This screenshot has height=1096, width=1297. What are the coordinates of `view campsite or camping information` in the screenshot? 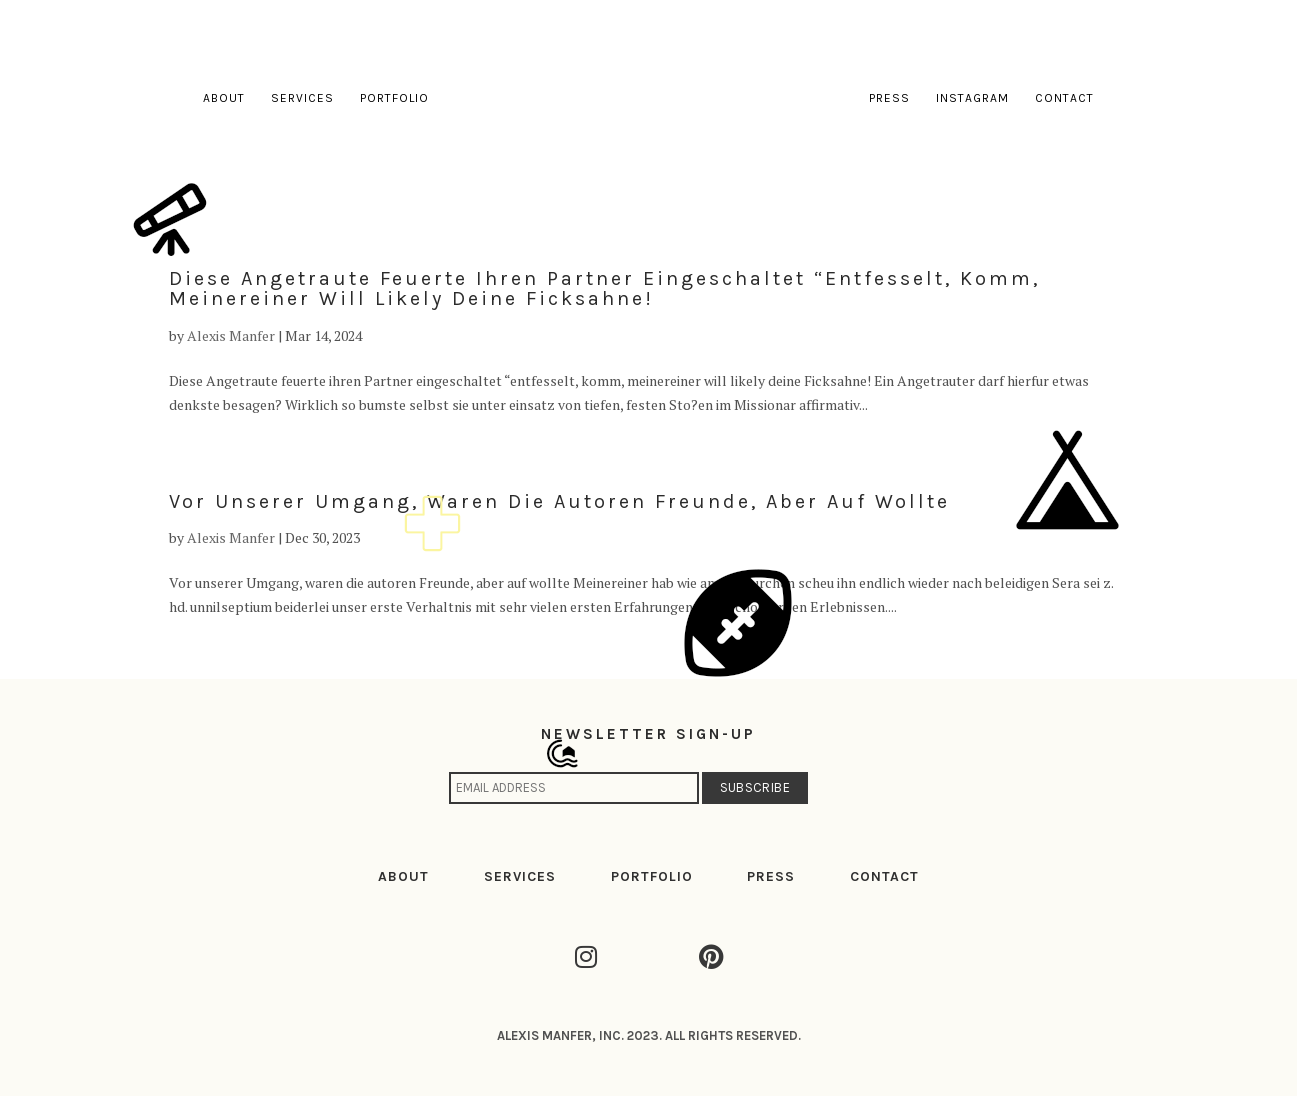 It's located at (1067, 485).